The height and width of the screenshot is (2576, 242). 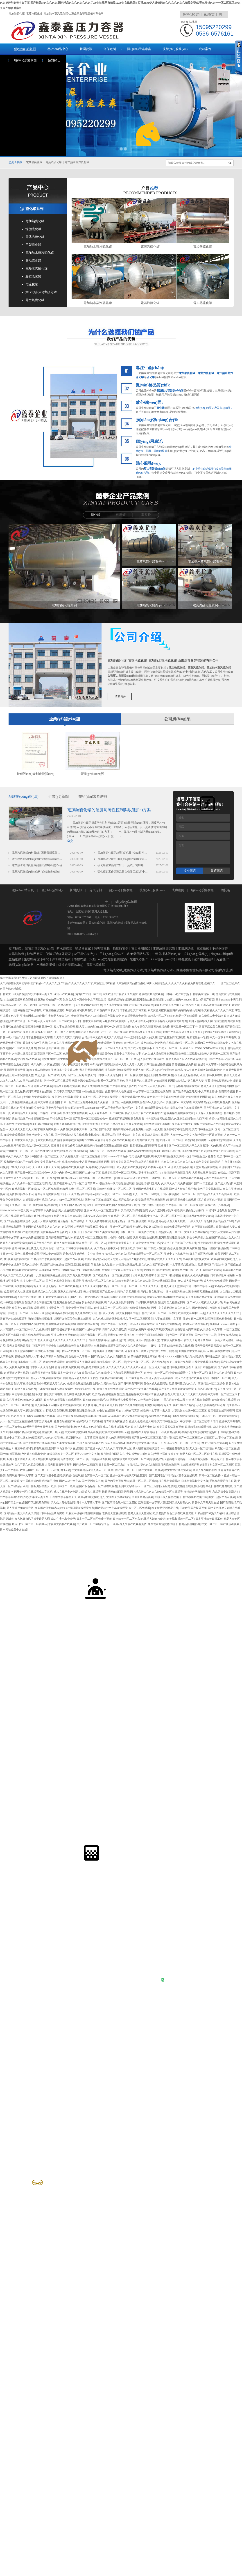 I want to click on view audience or attendee list, so click(x=95, y=1589).